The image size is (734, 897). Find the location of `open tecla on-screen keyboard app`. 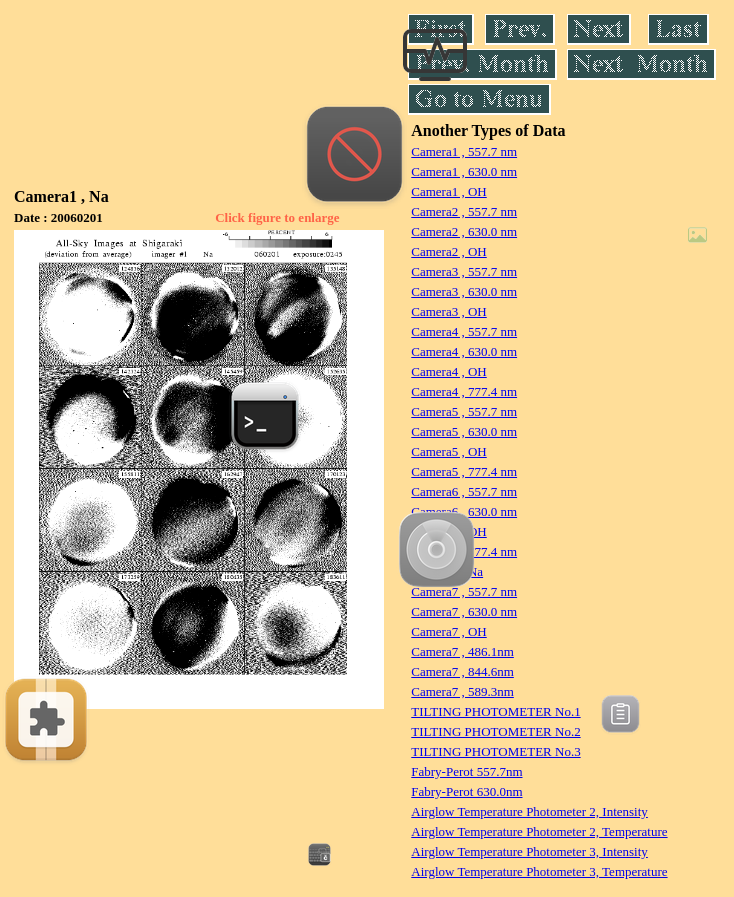

open tecla on-screen keyboard app is located at coordinates (319, 854).